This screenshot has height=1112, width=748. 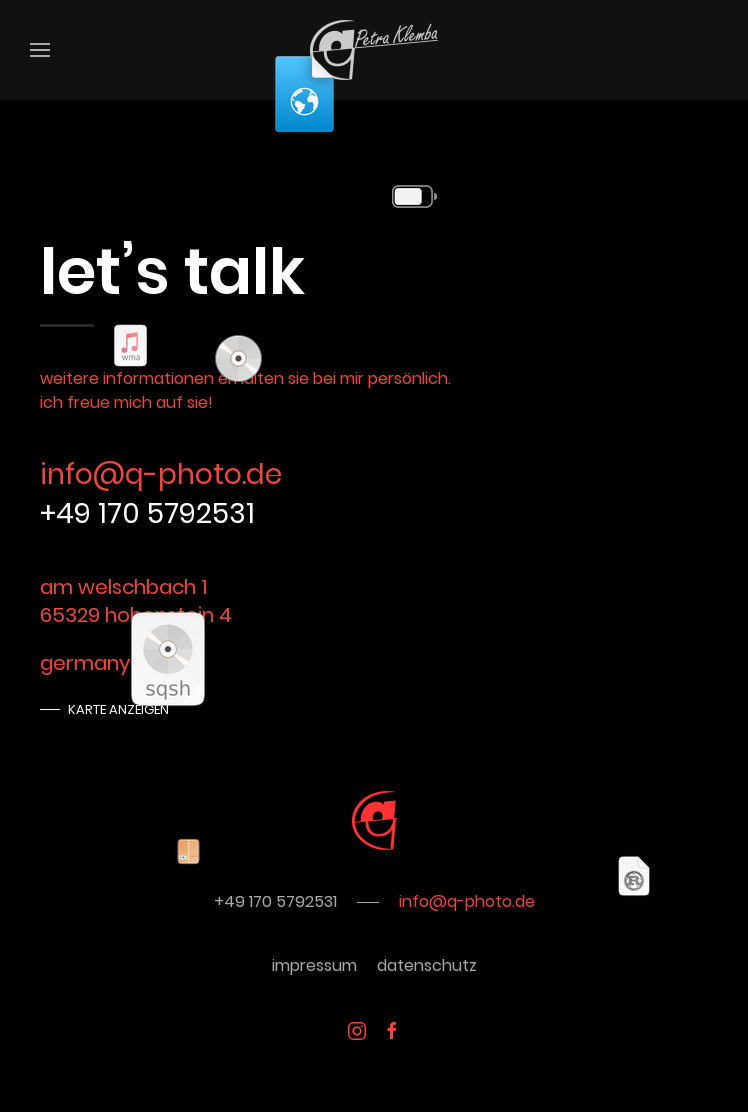 What do you see at coordinates (130, 345) in the screenshot?
I see `a windows media audio file` at bounding box center [130, 345].